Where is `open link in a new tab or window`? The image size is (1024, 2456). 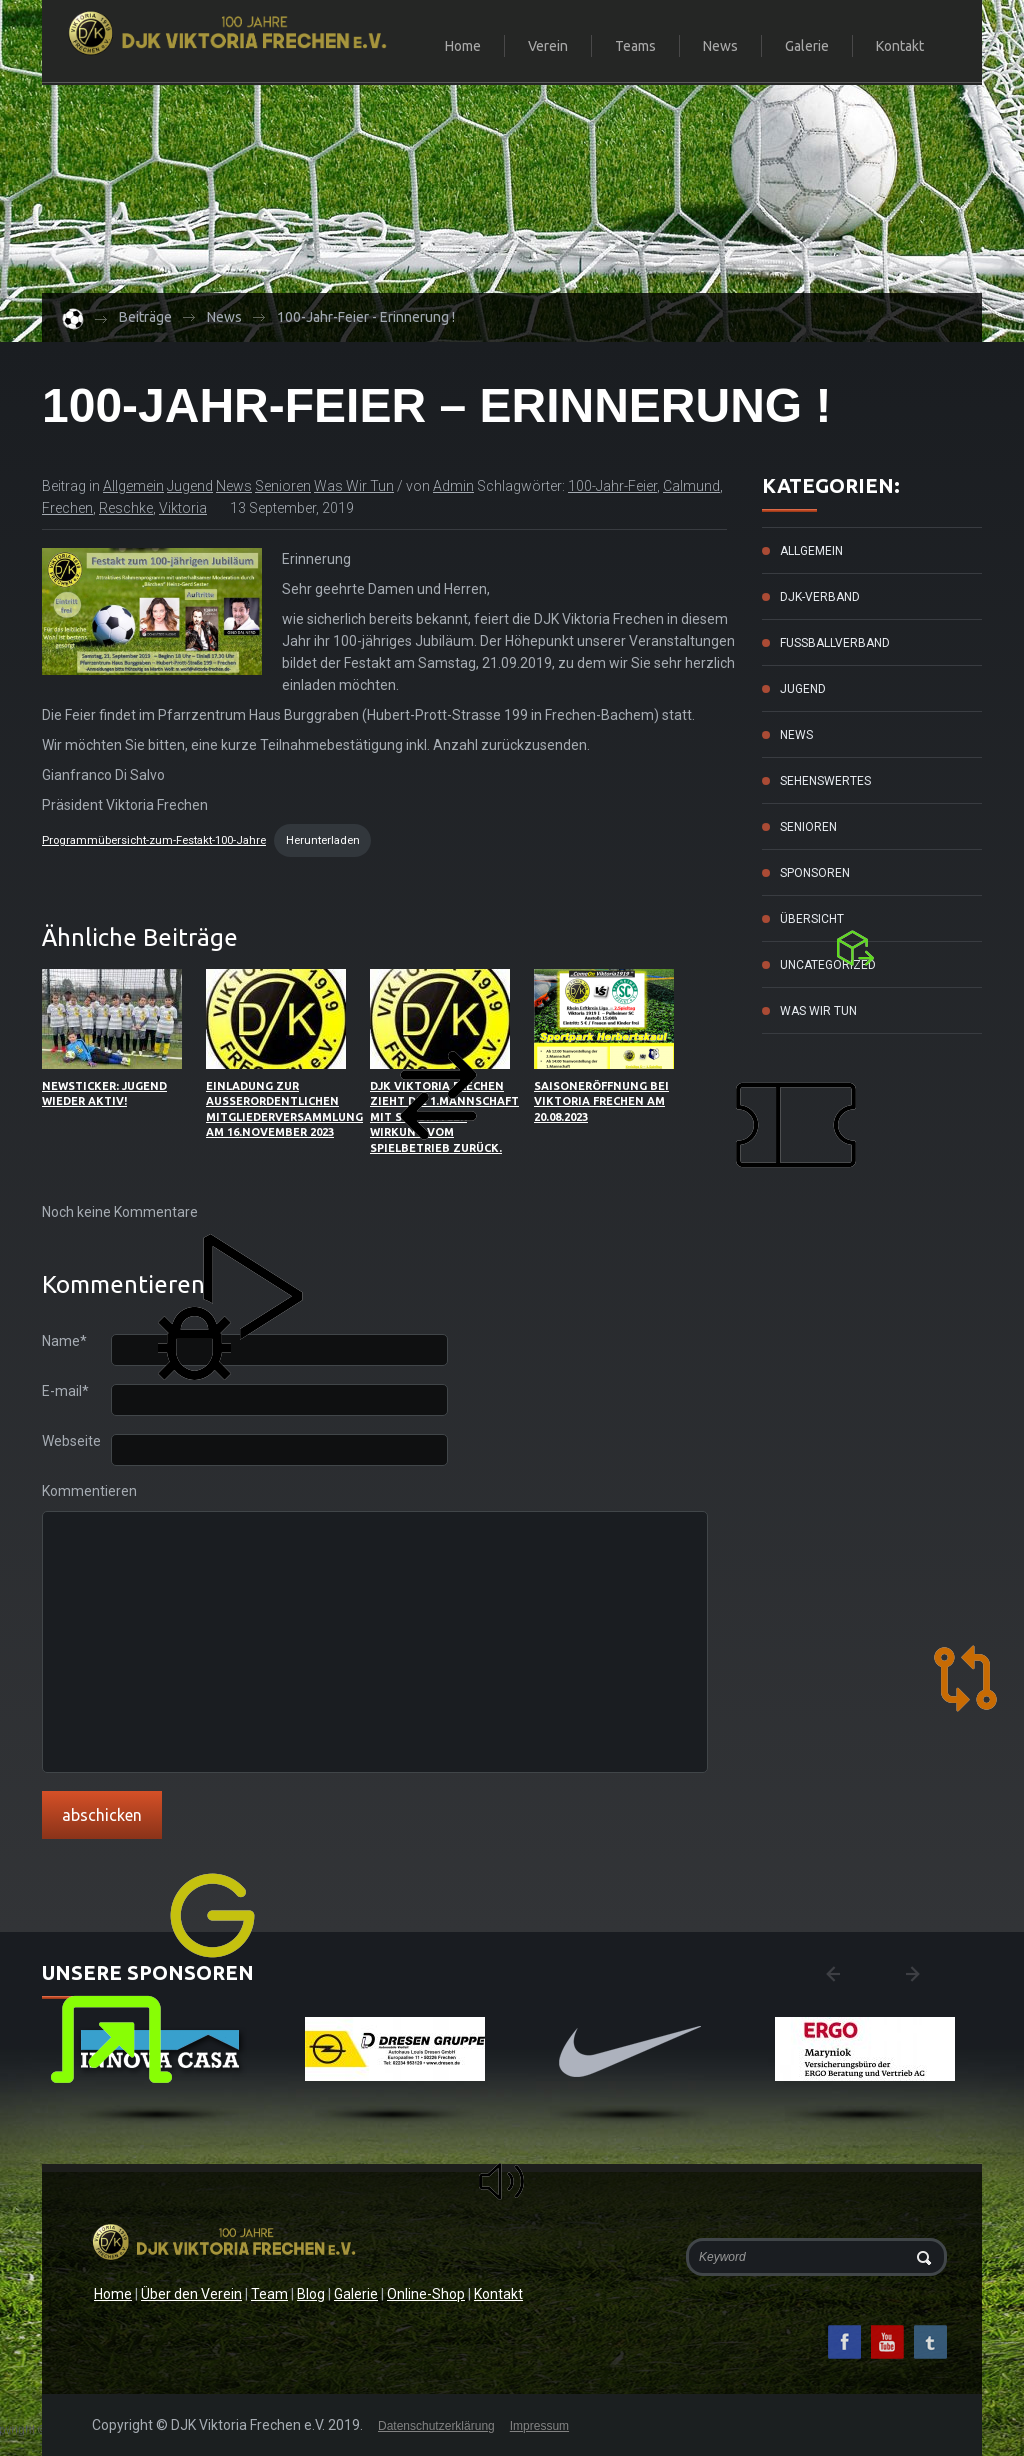
open link in a new tab or window is located at coordinates (111, 2037).